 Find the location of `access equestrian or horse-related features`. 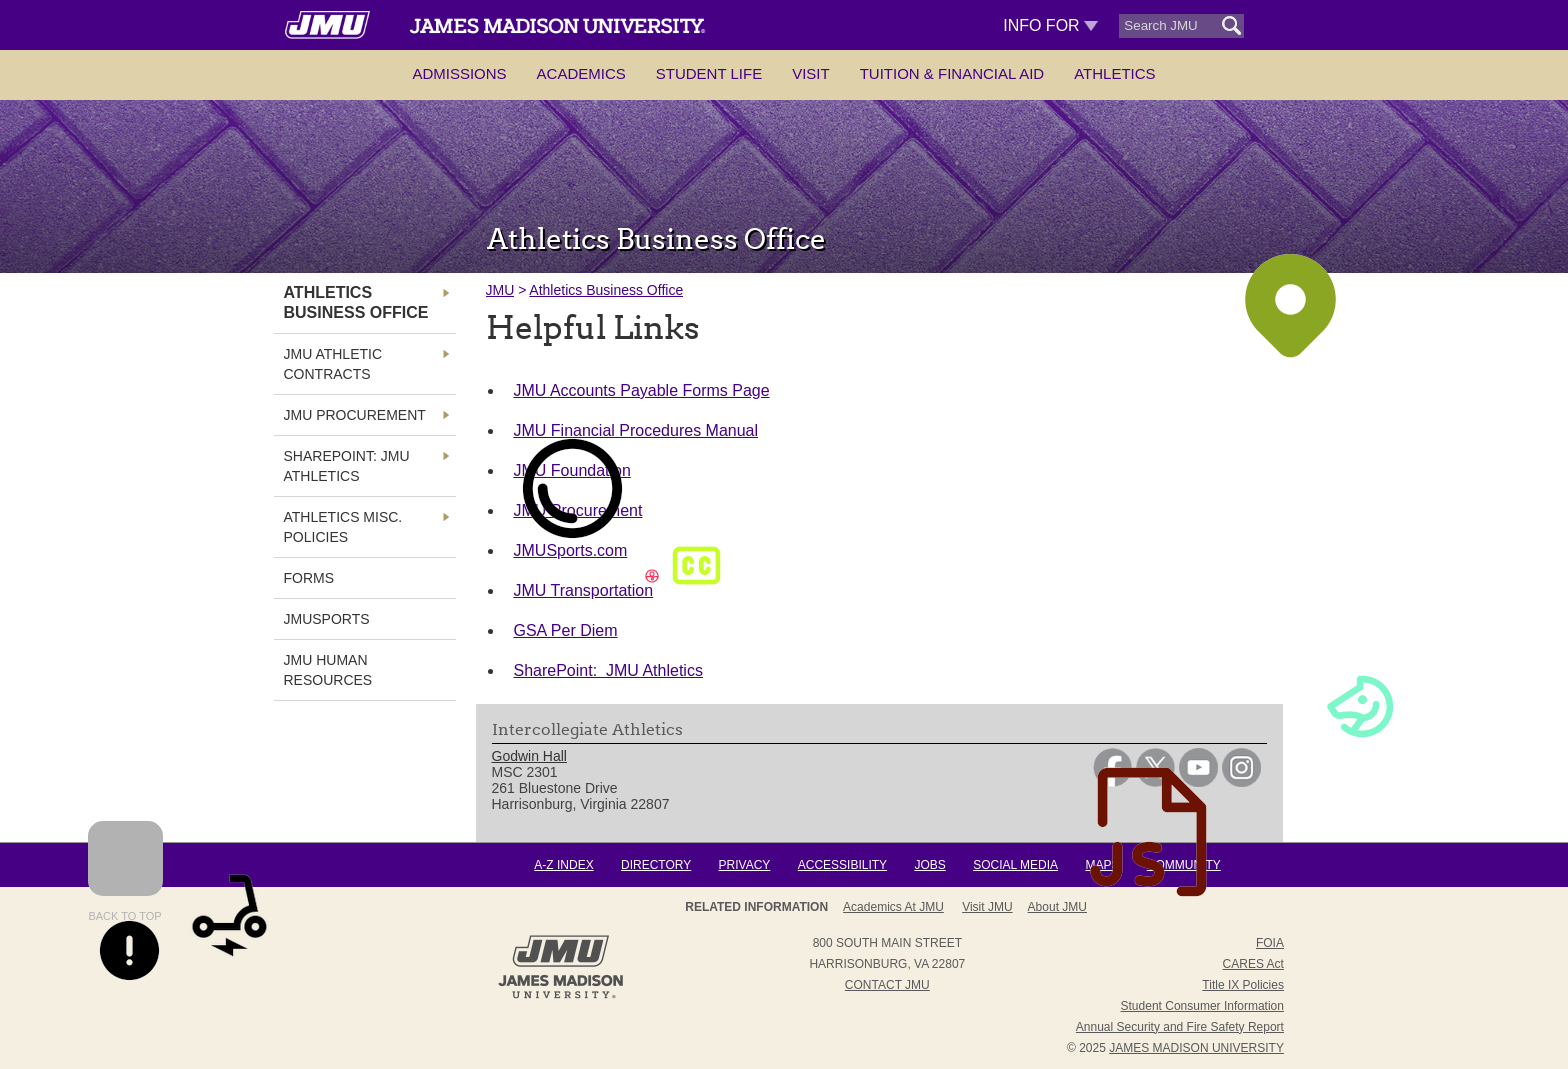

access equestrian or horse-related features is located at coordinates (1362, 706).